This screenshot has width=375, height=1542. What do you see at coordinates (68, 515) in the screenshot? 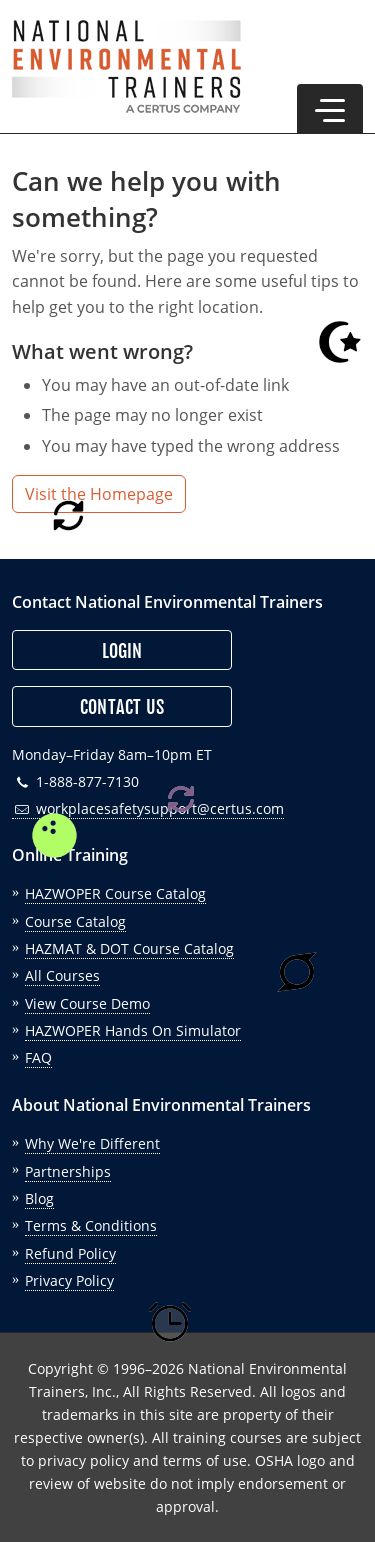
I see `sync or refresh content` at bounding box center [68, 515].